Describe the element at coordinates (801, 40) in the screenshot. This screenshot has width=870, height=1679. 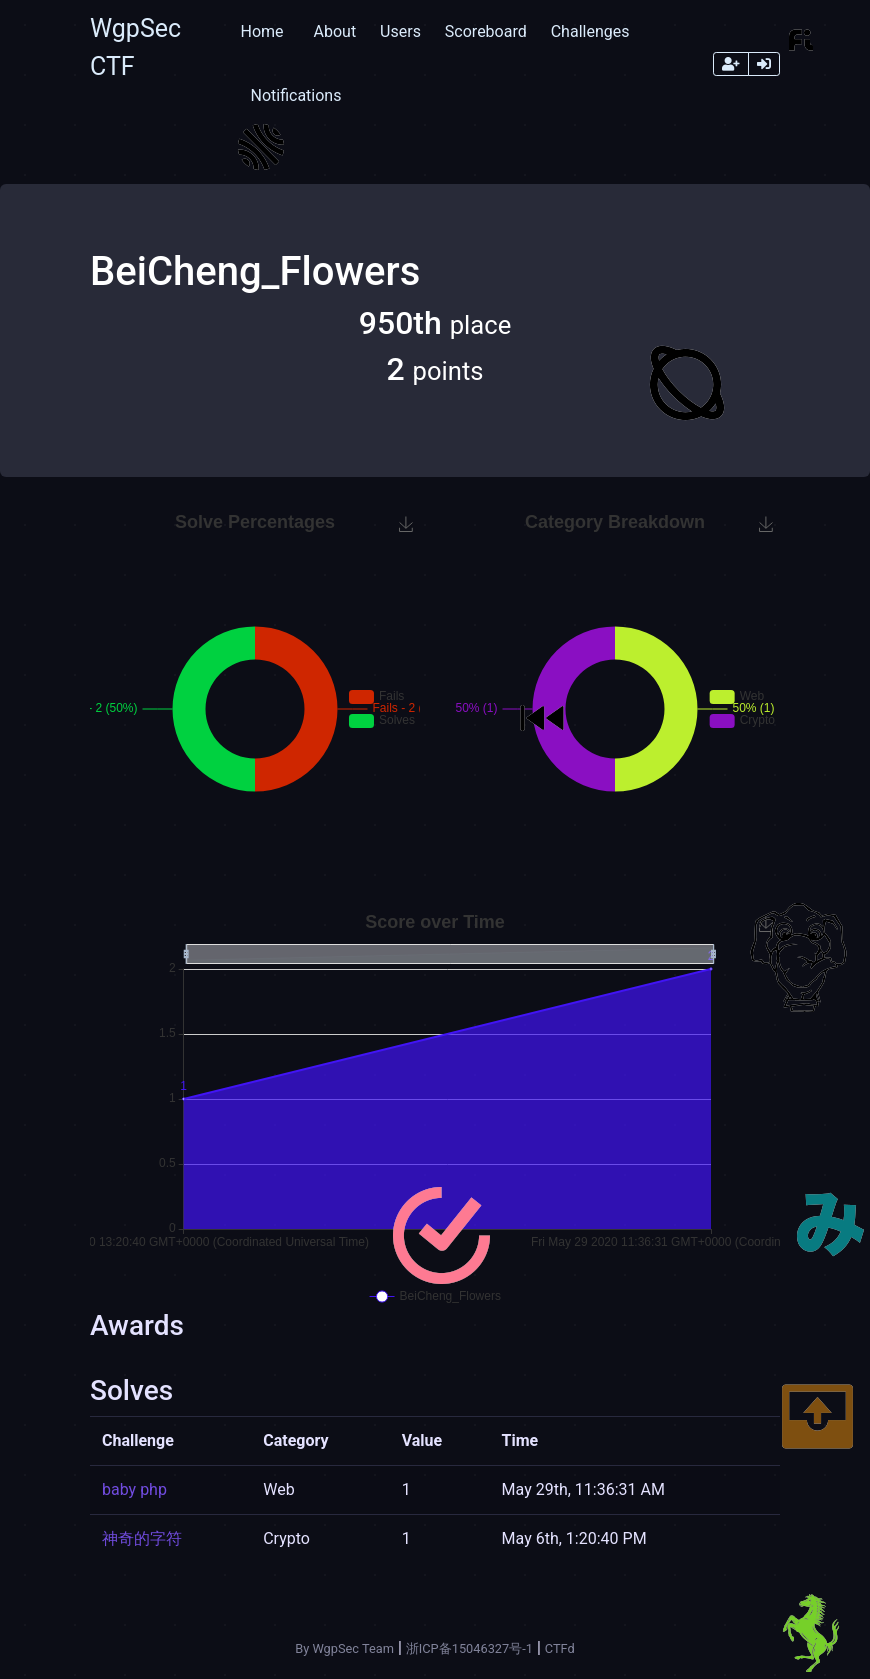
I see `fi bank app logo` at that location.